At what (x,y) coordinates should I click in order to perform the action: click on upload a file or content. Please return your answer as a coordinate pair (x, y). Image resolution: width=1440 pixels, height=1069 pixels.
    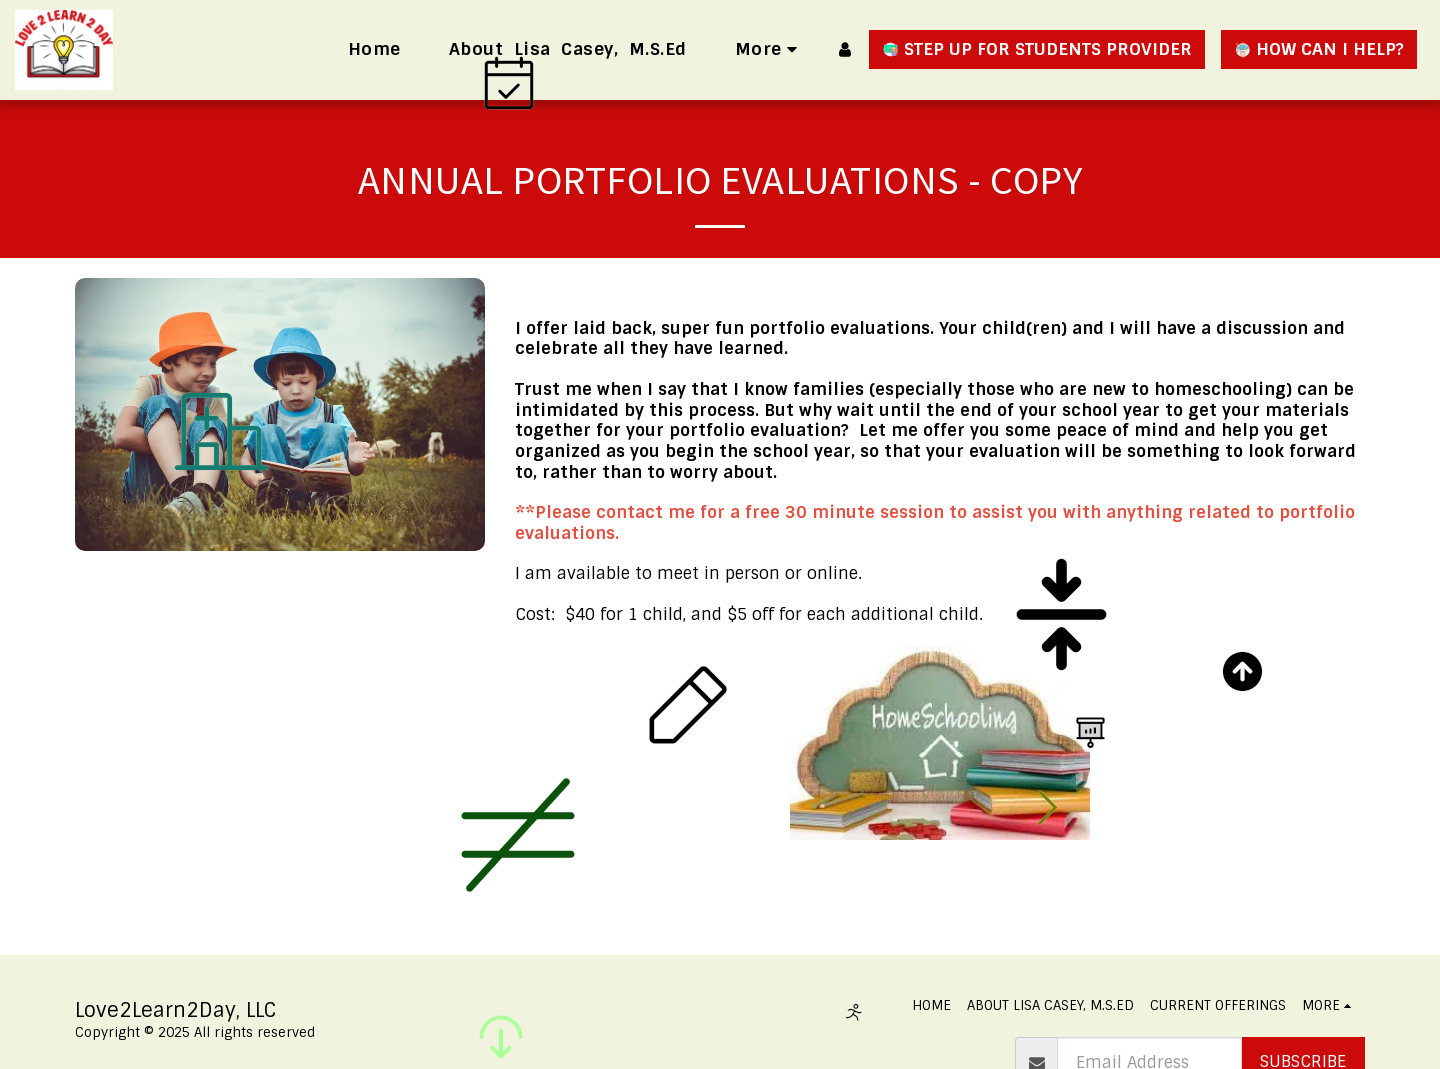
    Looking at the image, I should click on (1242, 671).